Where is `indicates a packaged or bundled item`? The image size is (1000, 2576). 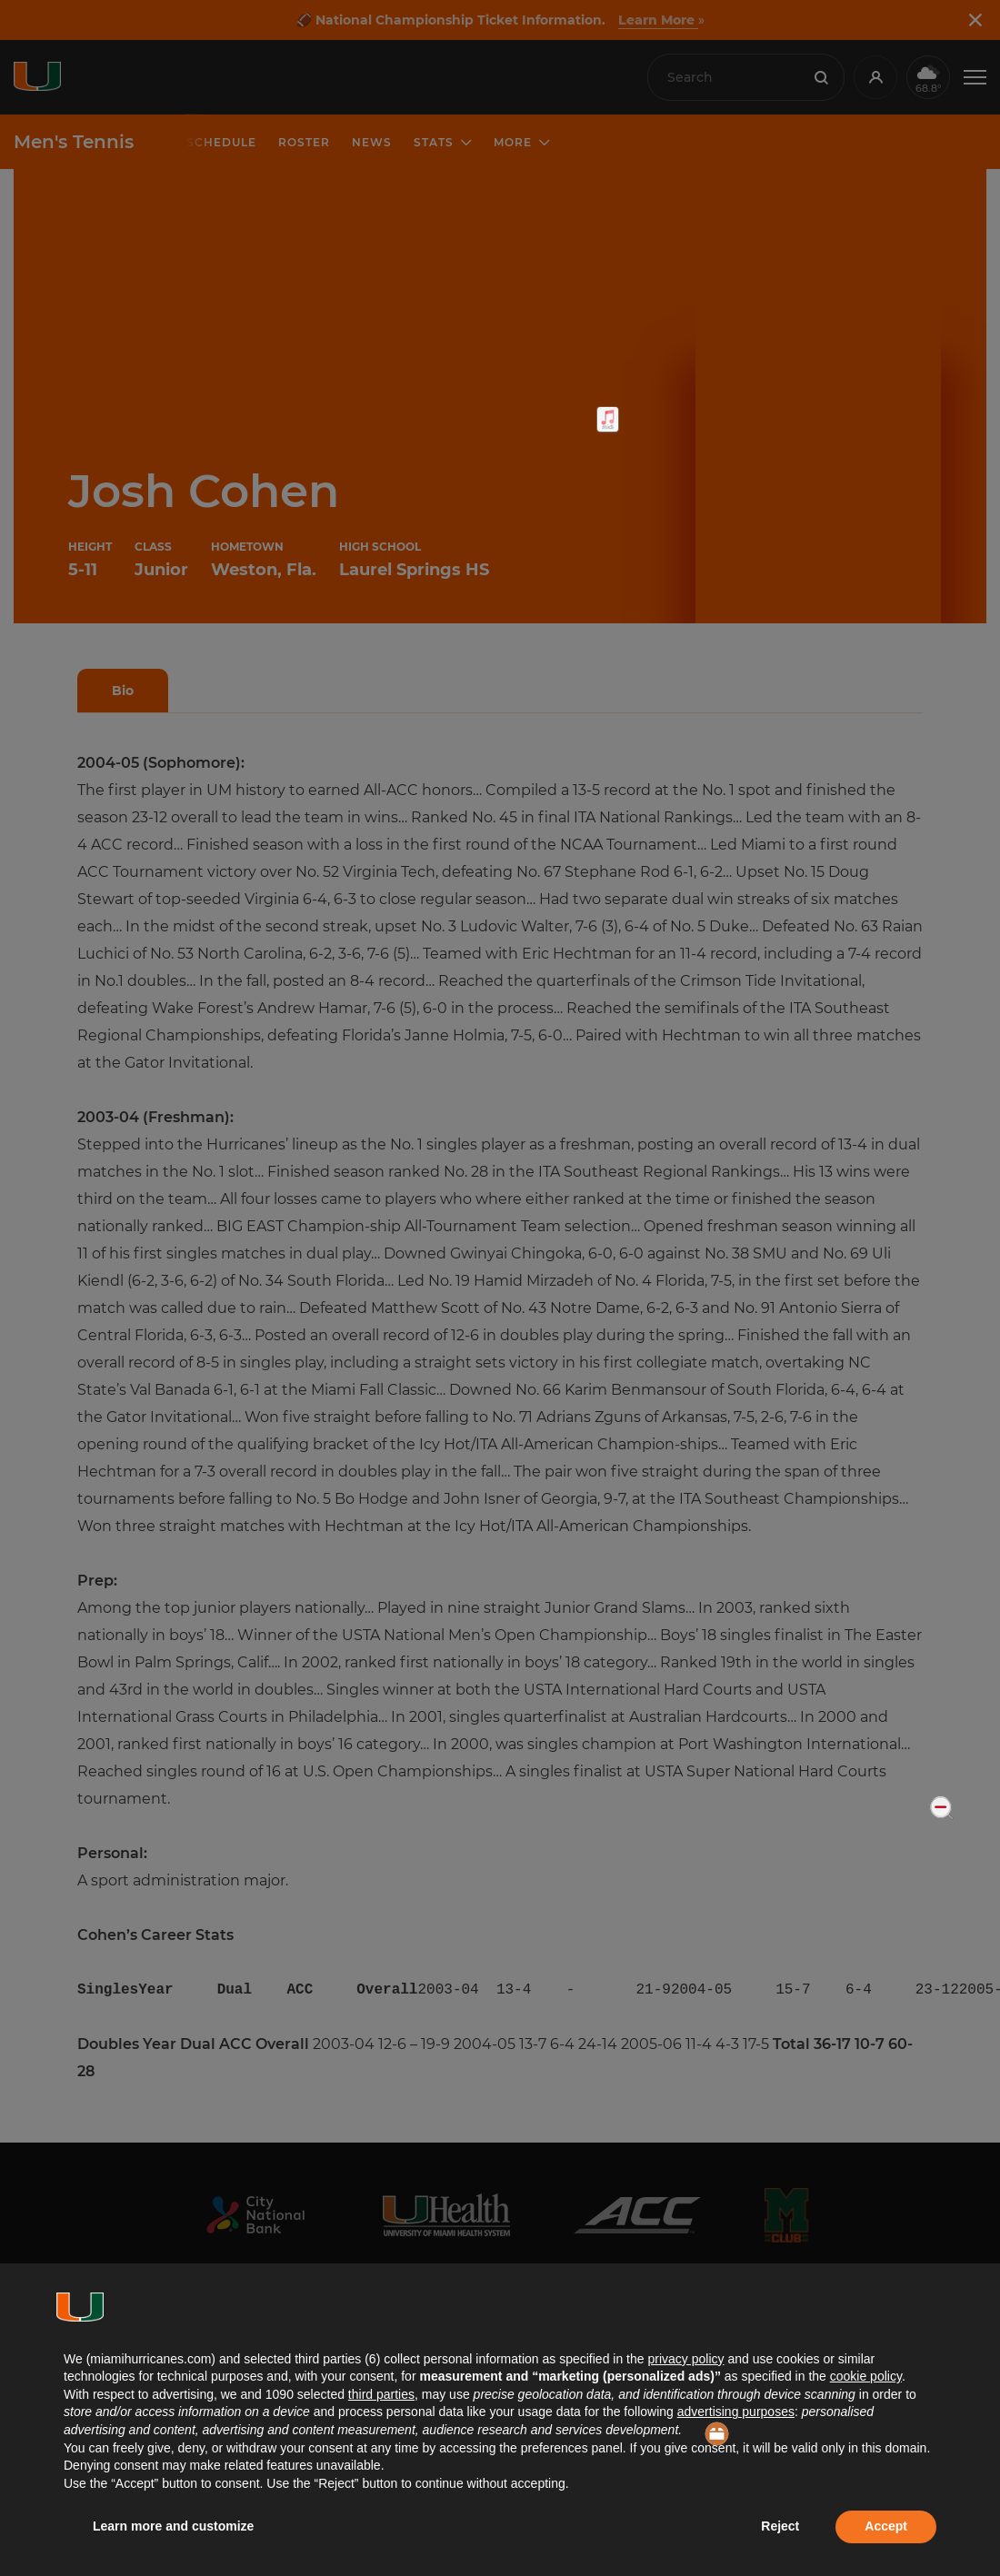 indicates a packaged or bundled item is located at coordinates (716, 2433).